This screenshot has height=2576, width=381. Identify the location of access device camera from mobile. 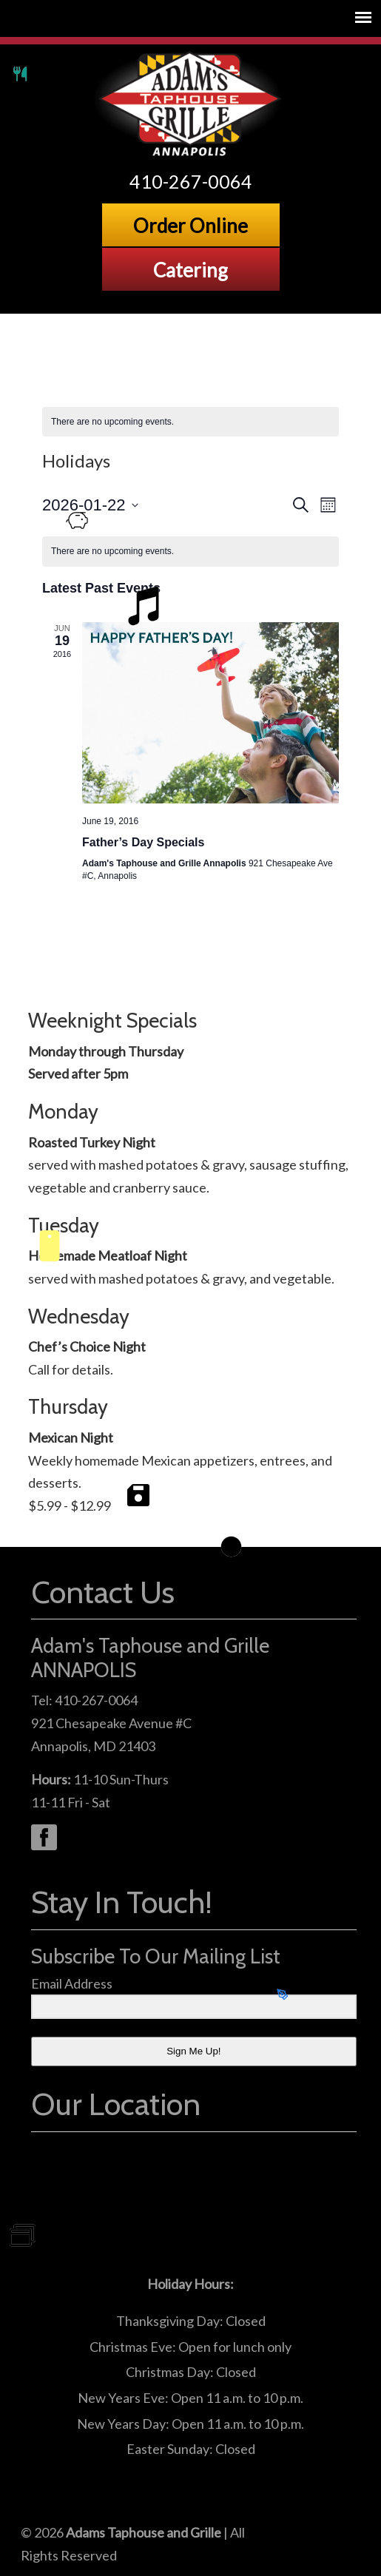
(50, 1246).